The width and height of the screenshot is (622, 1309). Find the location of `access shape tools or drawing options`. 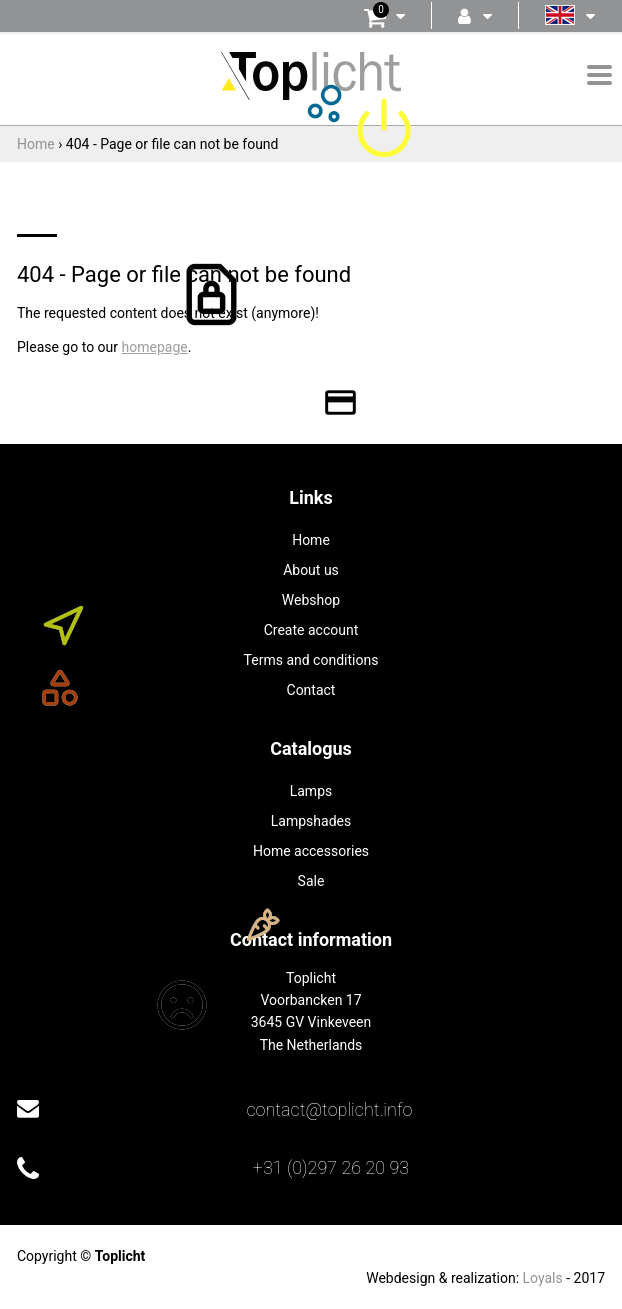

access shape tools or drawing options is located at coordinates (60, 688).